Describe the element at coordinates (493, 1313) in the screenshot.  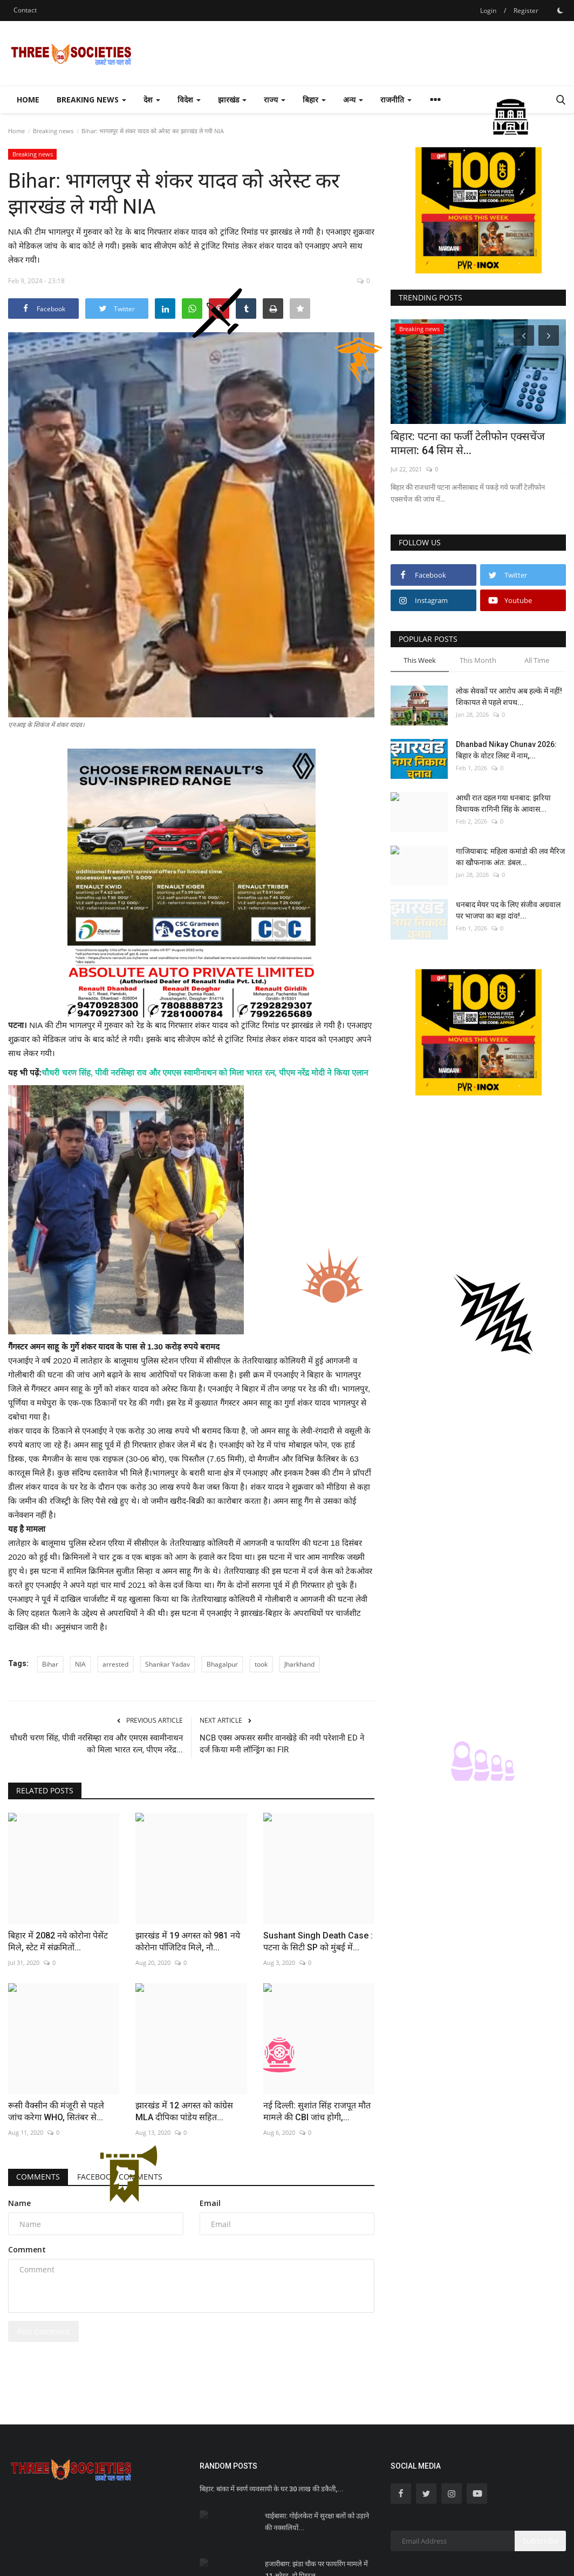
I see `indicates electrical frequency or power level` at that location.